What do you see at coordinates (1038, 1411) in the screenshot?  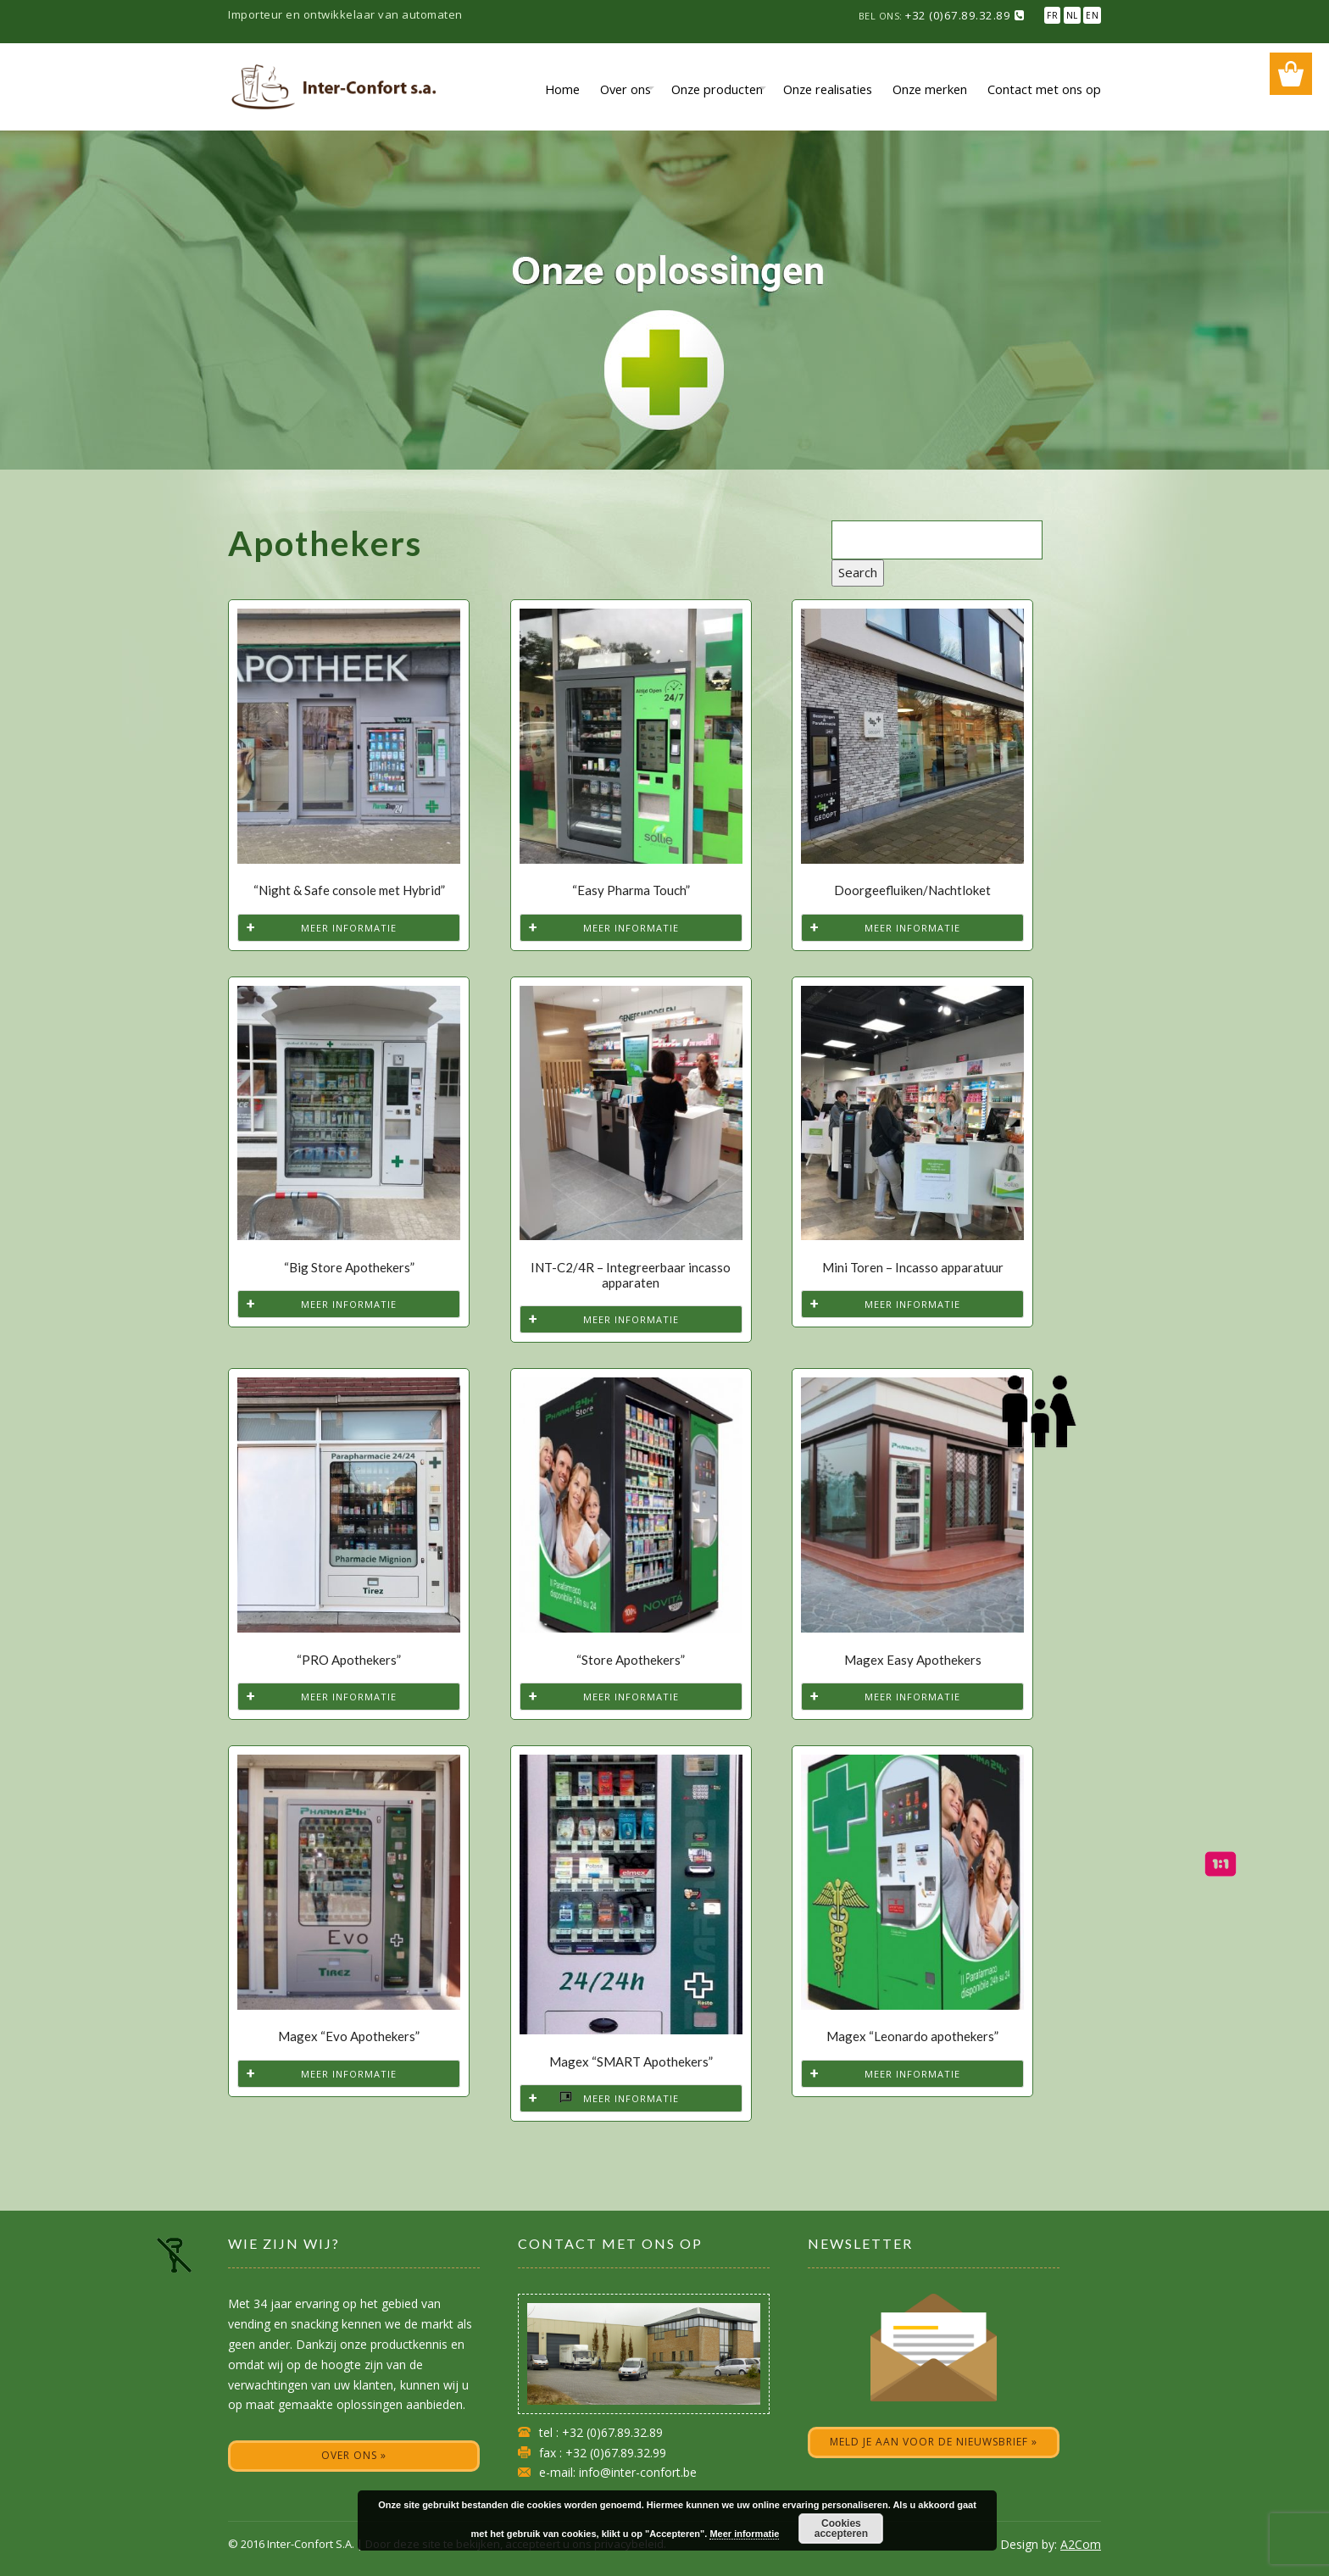 I see `indicates family restroom facility nearby` at bounding box center [1038, 1411].